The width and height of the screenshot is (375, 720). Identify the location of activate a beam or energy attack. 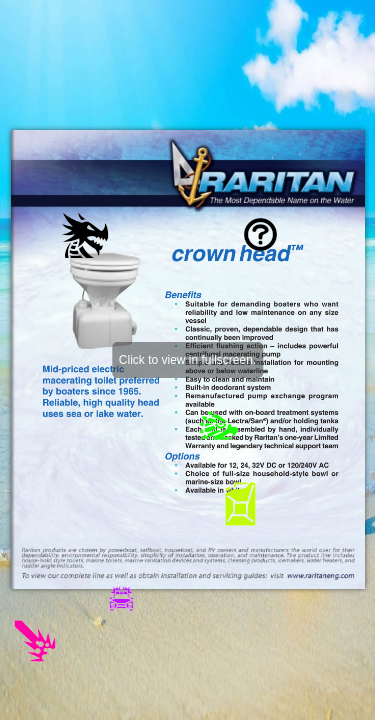
(35, 641).